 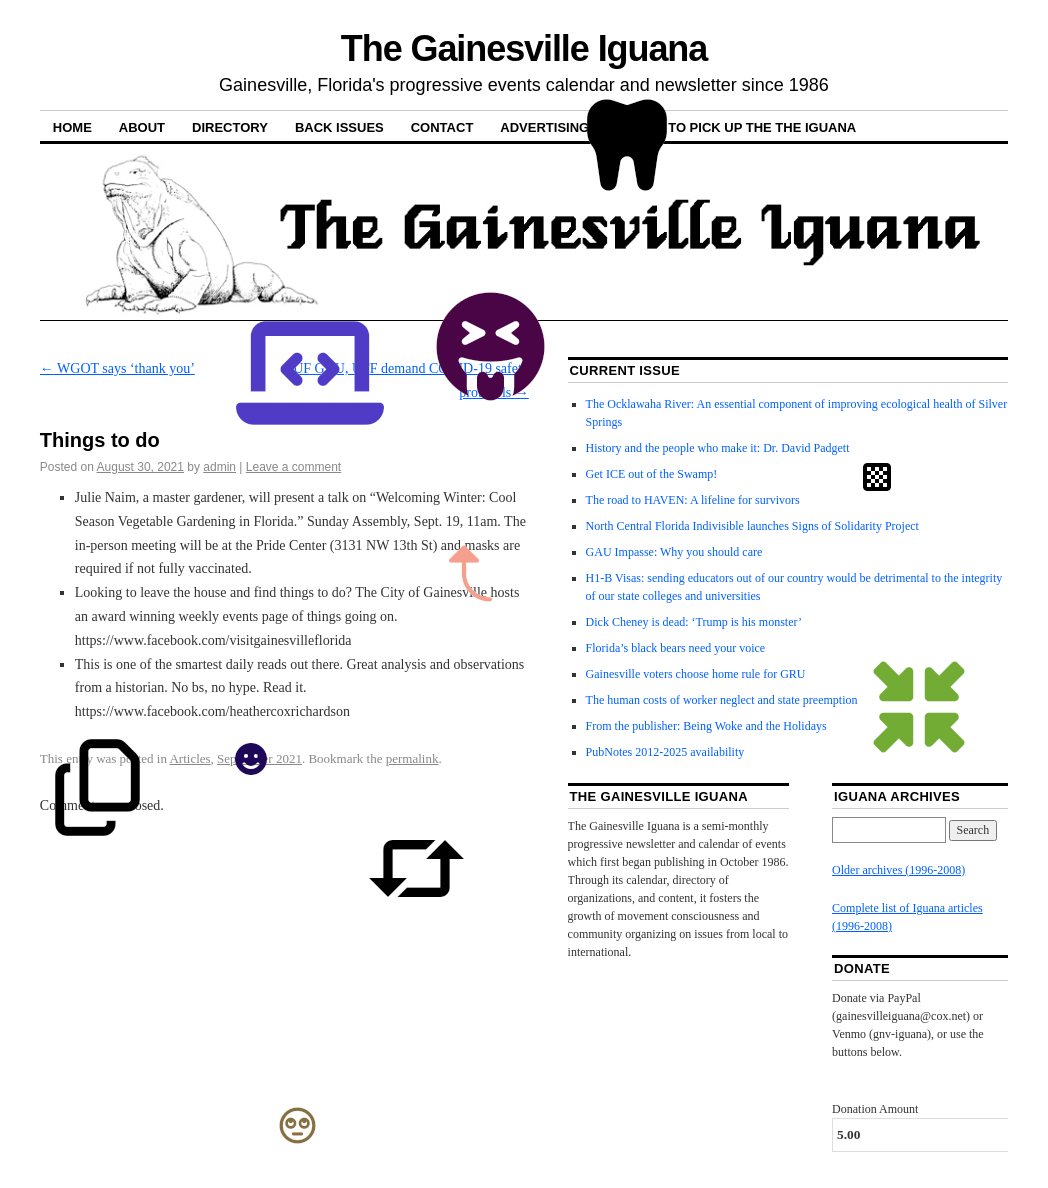 I want to click on react with a laughing face emoji, so click(x=490, y=346).